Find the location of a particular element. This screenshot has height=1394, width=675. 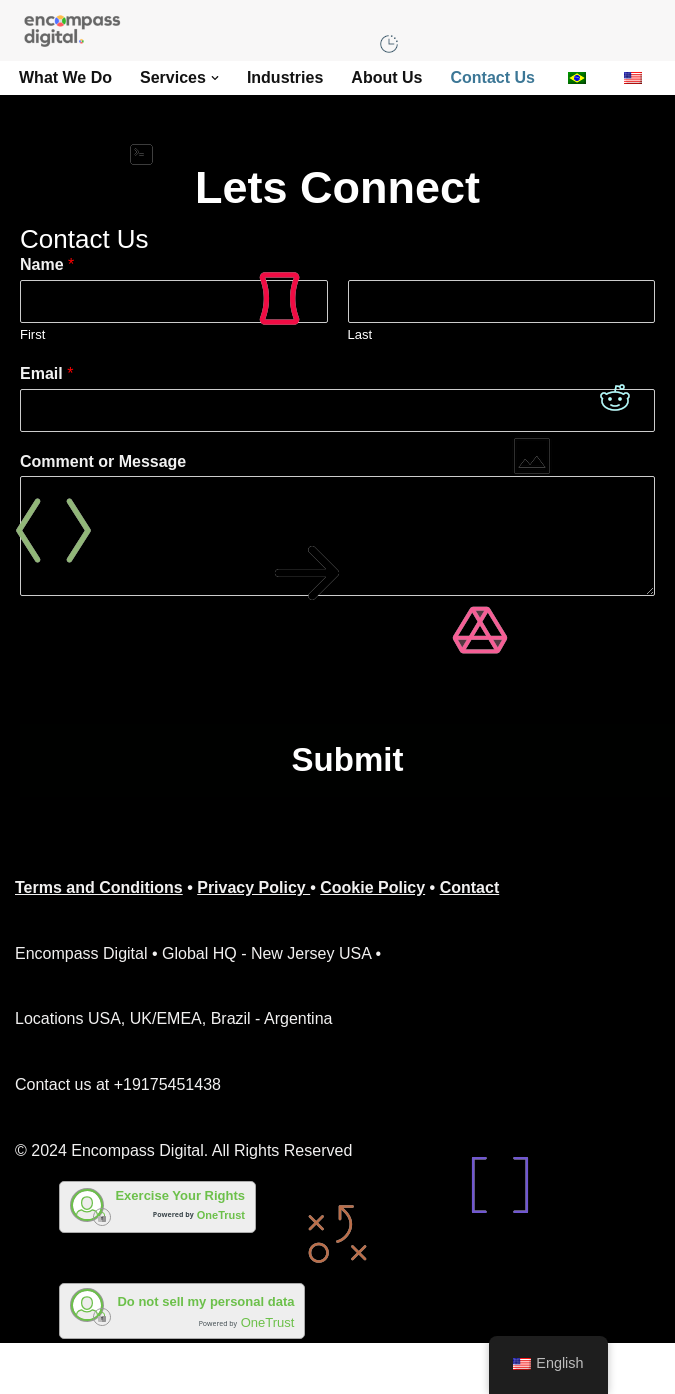

switch to vertical panorama mode is located at coordinates (279, 298).